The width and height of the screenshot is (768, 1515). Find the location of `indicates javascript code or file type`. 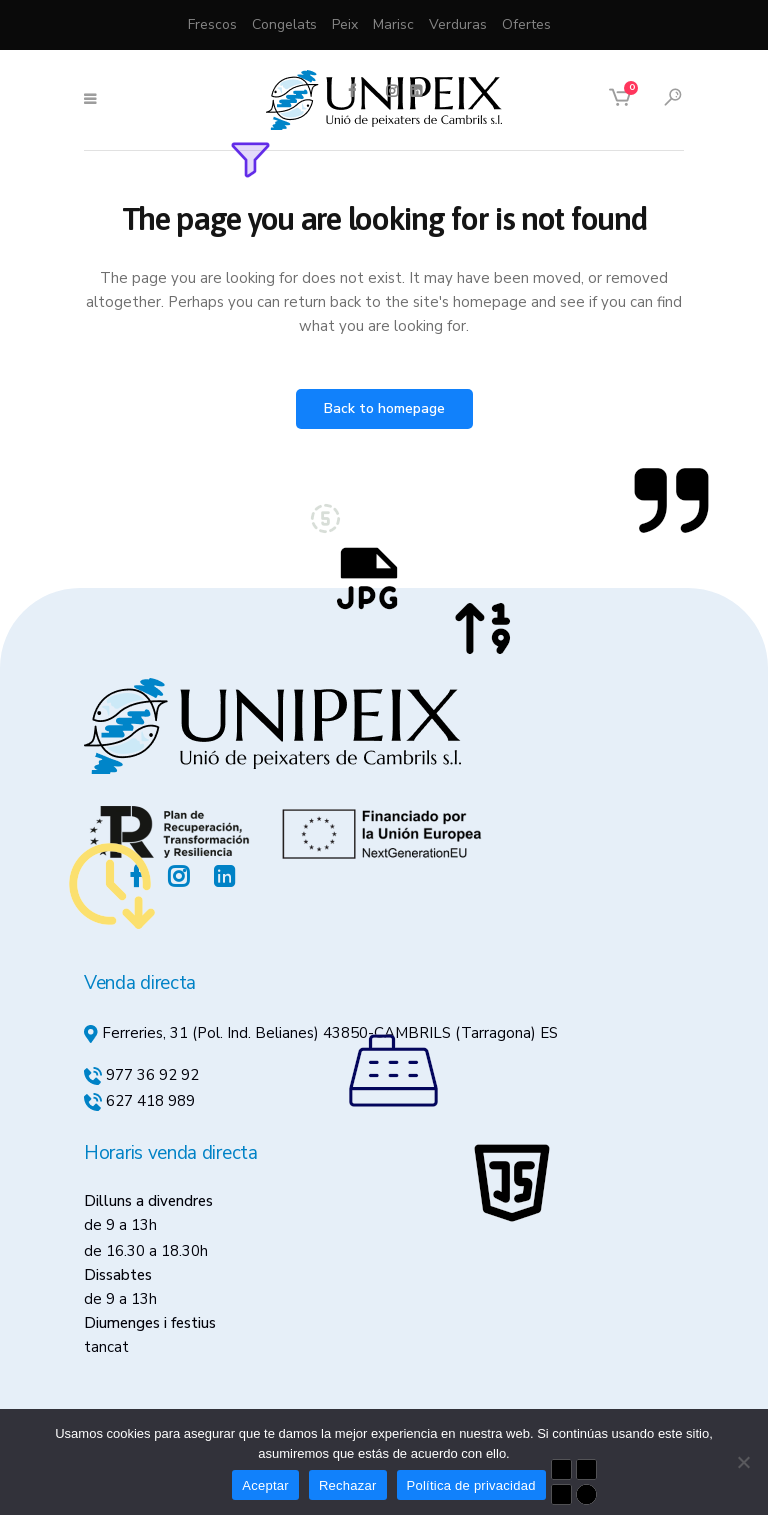

indicates javascript code or file type is located at coordinates (512, 1182).